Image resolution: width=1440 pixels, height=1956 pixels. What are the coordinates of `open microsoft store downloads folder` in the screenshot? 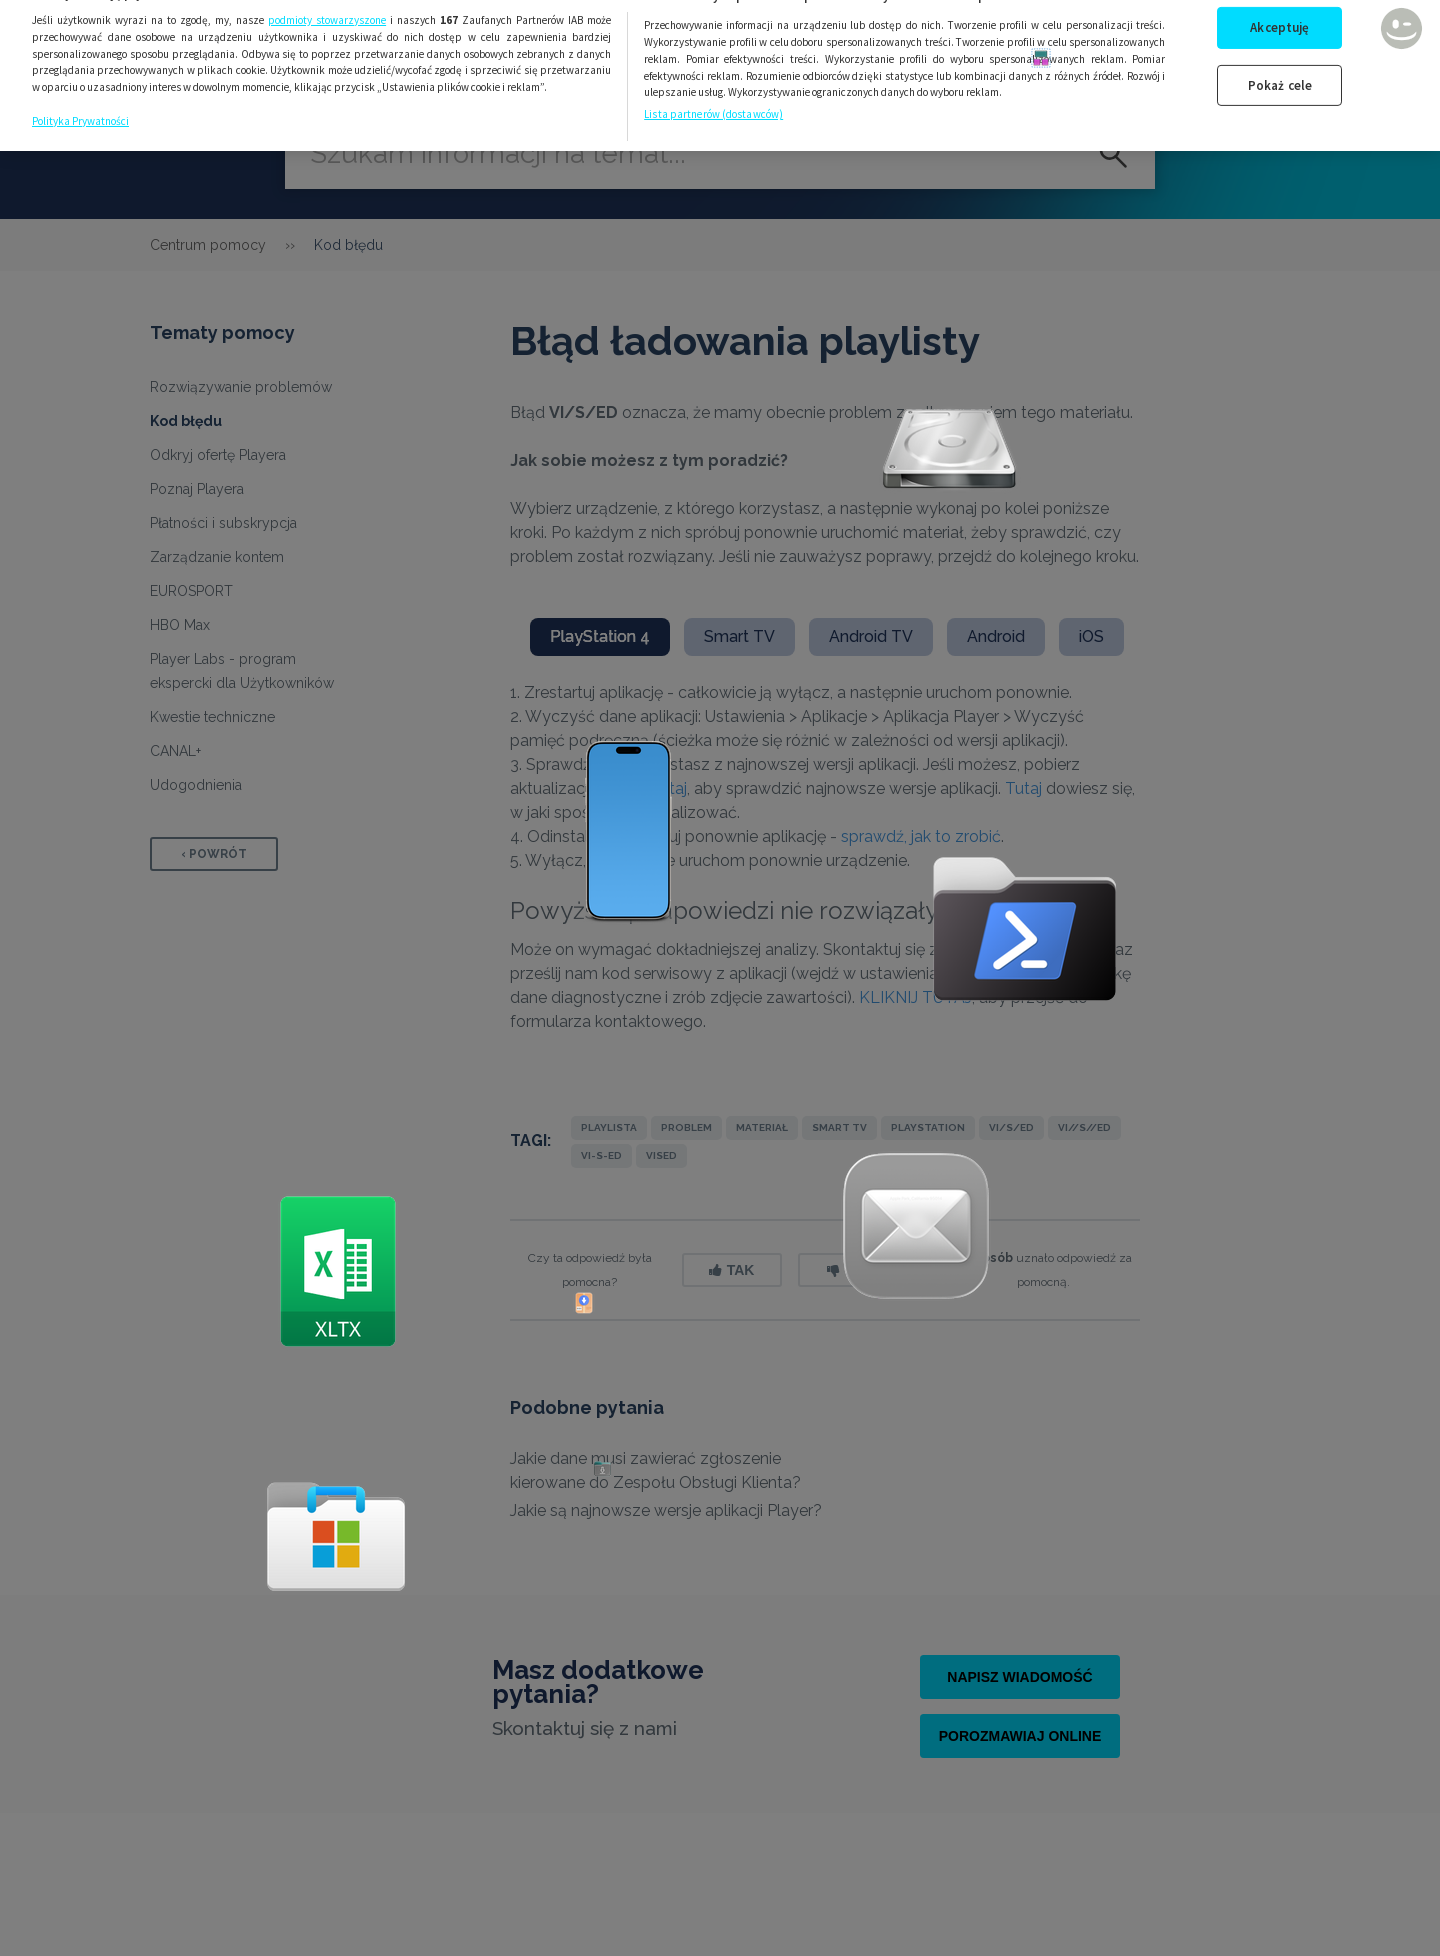 It's located at (335, 1540).